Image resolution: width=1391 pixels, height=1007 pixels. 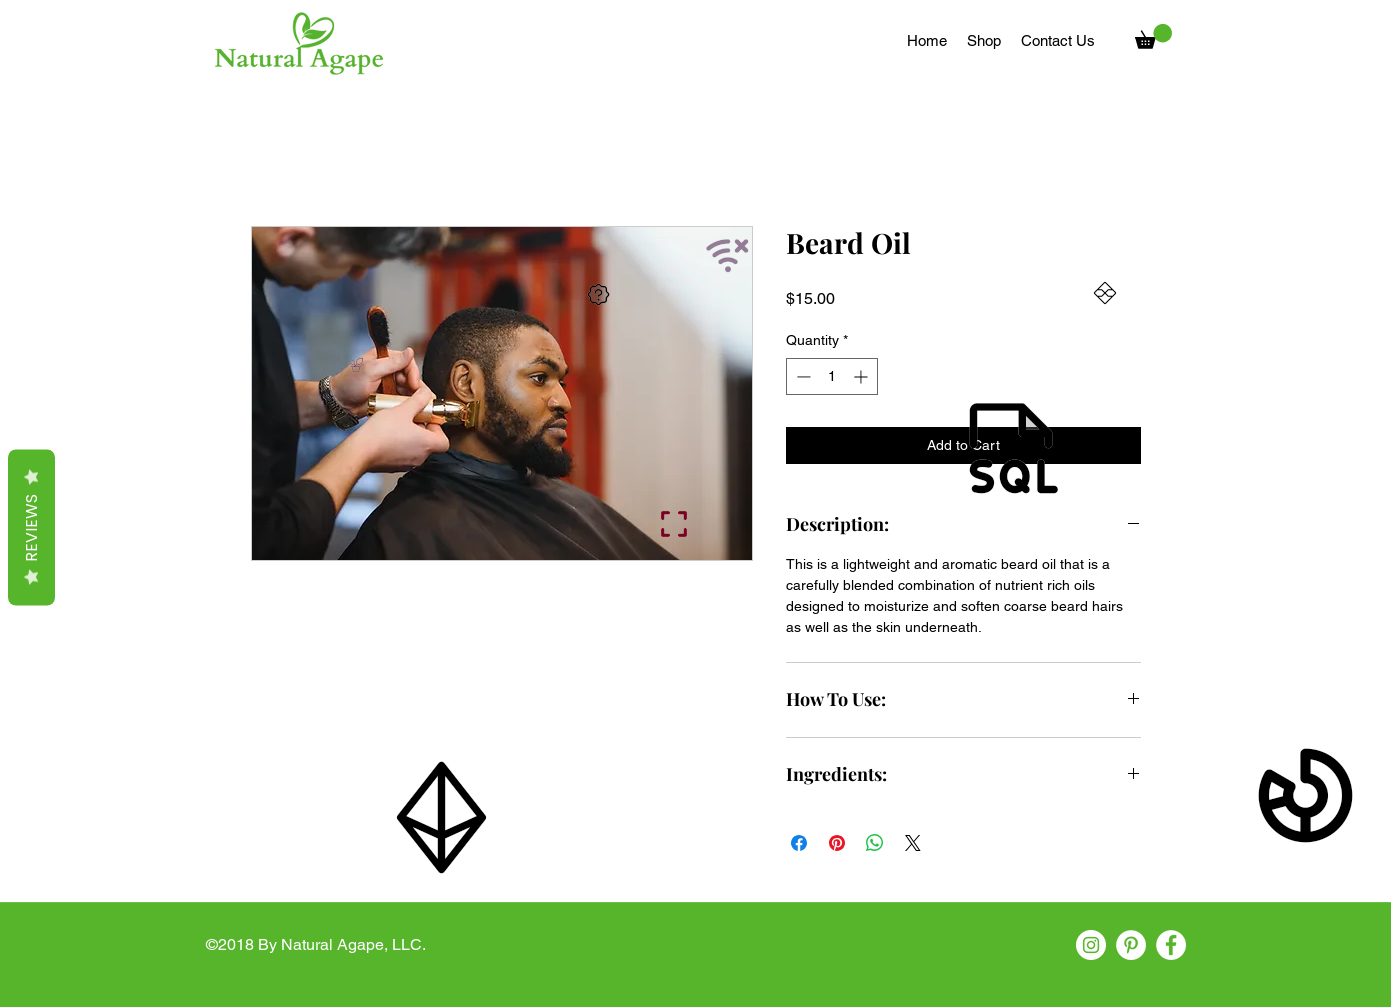 What do you see at coordinates (441, 817) in the screenshot?
I see `view ethereum wallet or balance` at bounding box center [441, 817].